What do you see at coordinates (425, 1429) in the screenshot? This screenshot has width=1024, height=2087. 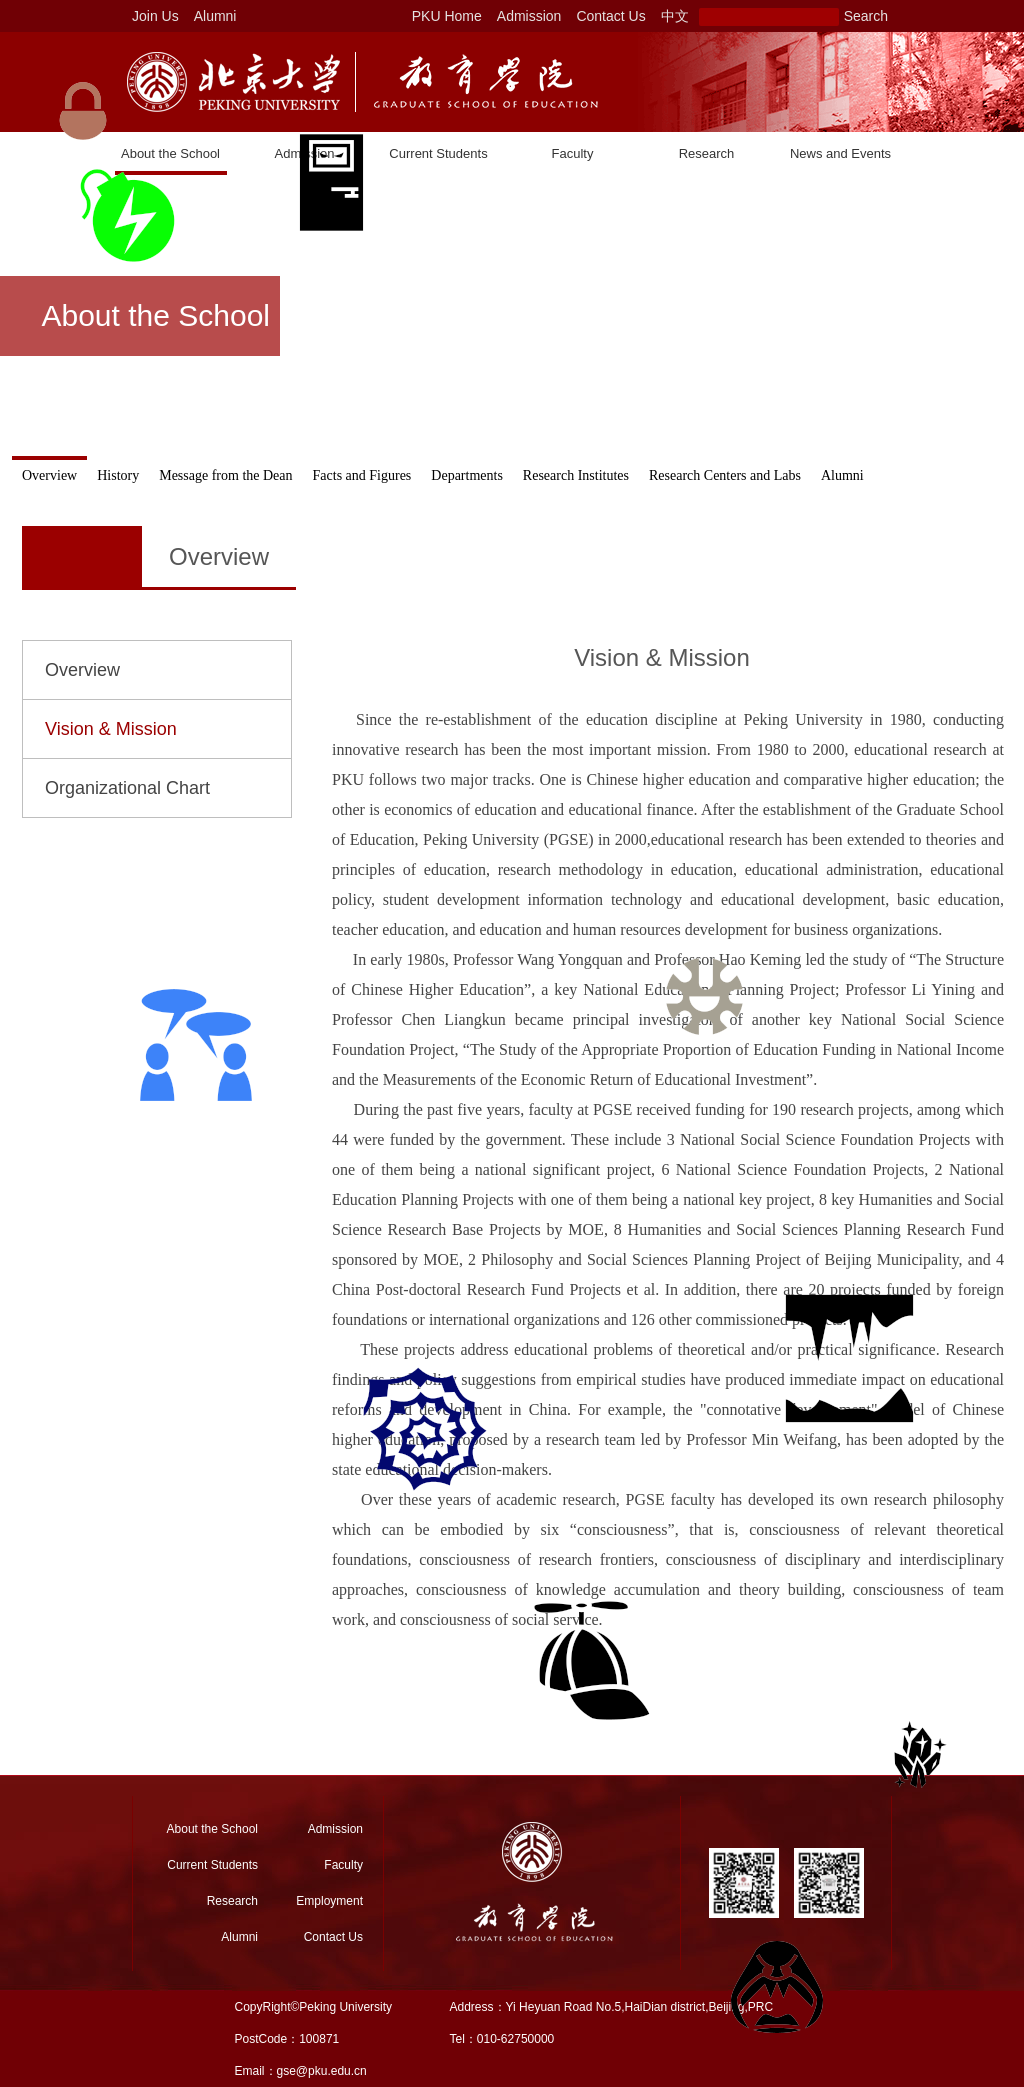 I see `represents a trap or hazard in gameplay` at bounding box center [425, 1429].